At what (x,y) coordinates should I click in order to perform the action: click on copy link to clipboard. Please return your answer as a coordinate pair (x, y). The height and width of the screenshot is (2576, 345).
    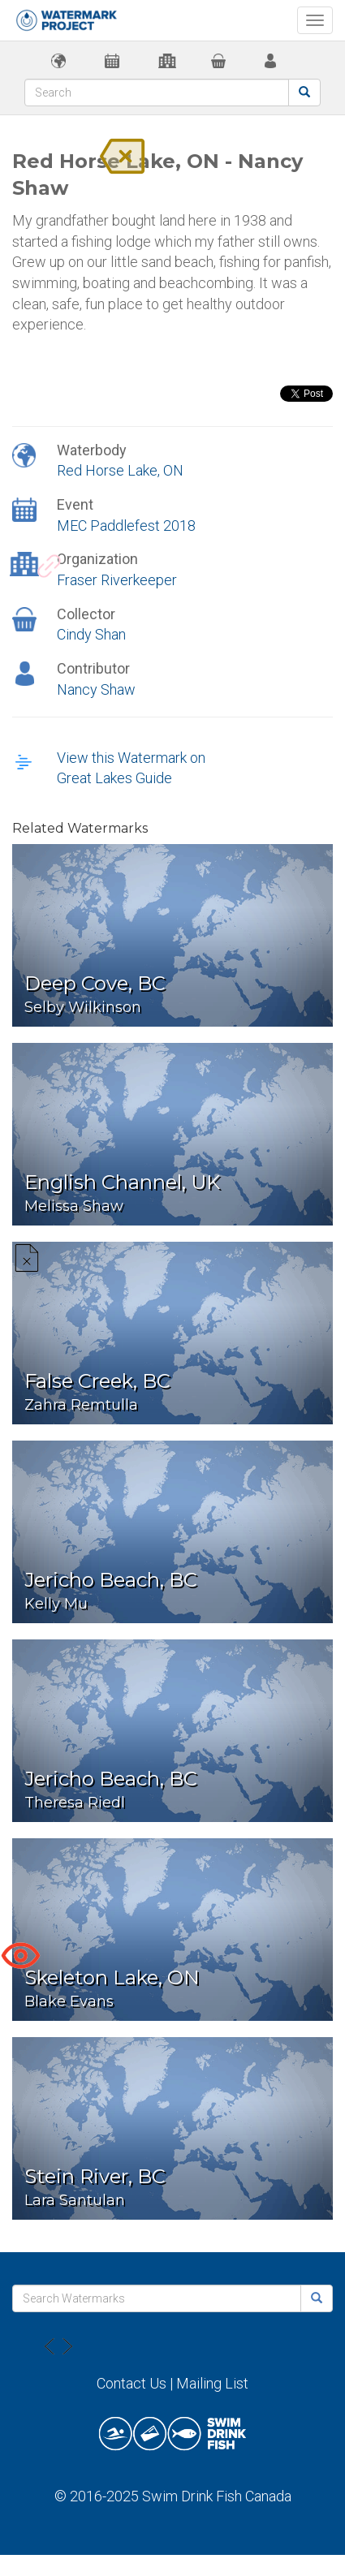
    Looking at the image, I should click on (49, 566).